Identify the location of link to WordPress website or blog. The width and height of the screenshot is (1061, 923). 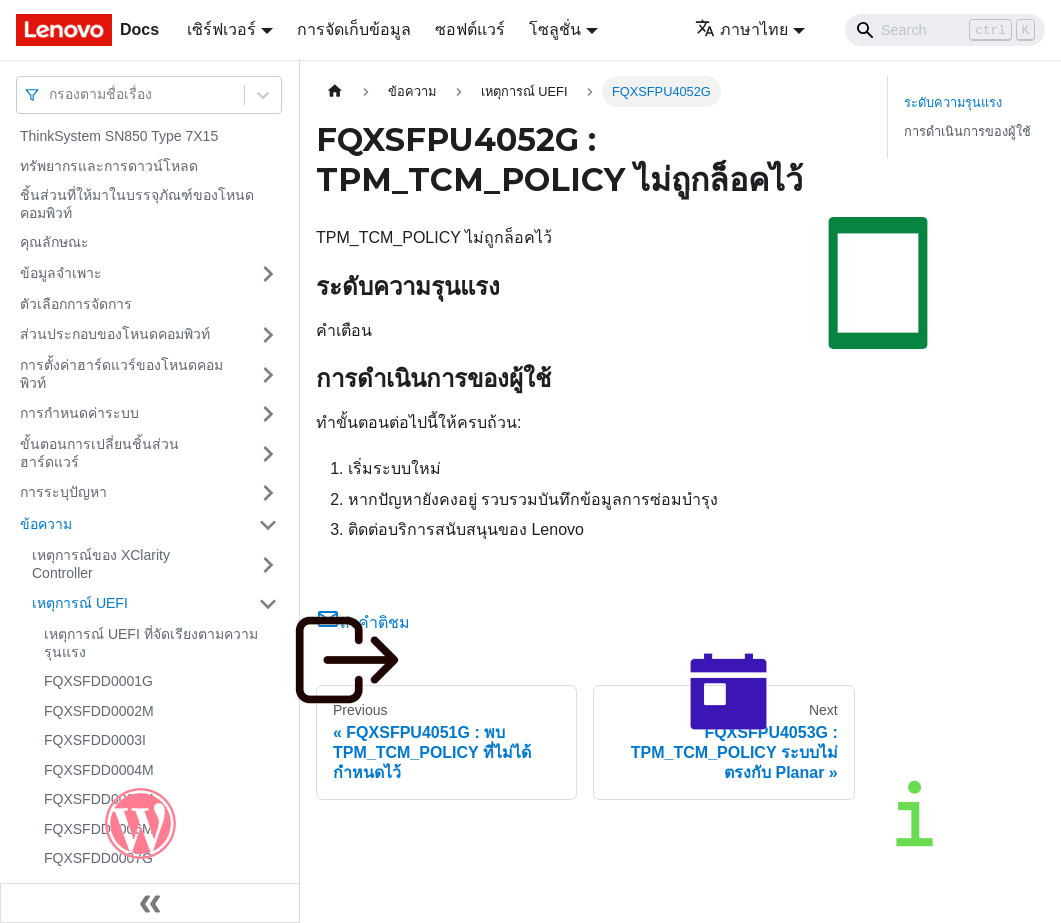
(140, 823).